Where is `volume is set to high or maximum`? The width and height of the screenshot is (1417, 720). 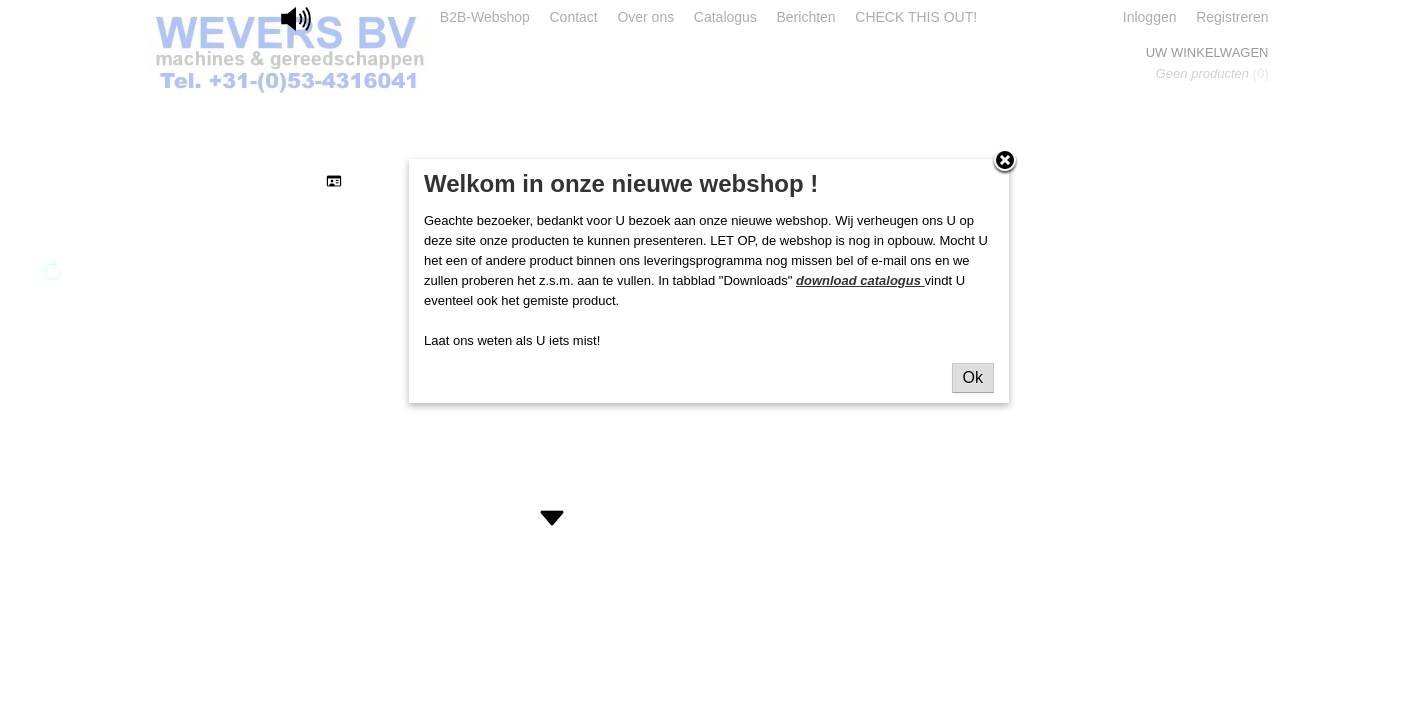
volume is set to high or maximum is located at coordinates (296, 19).